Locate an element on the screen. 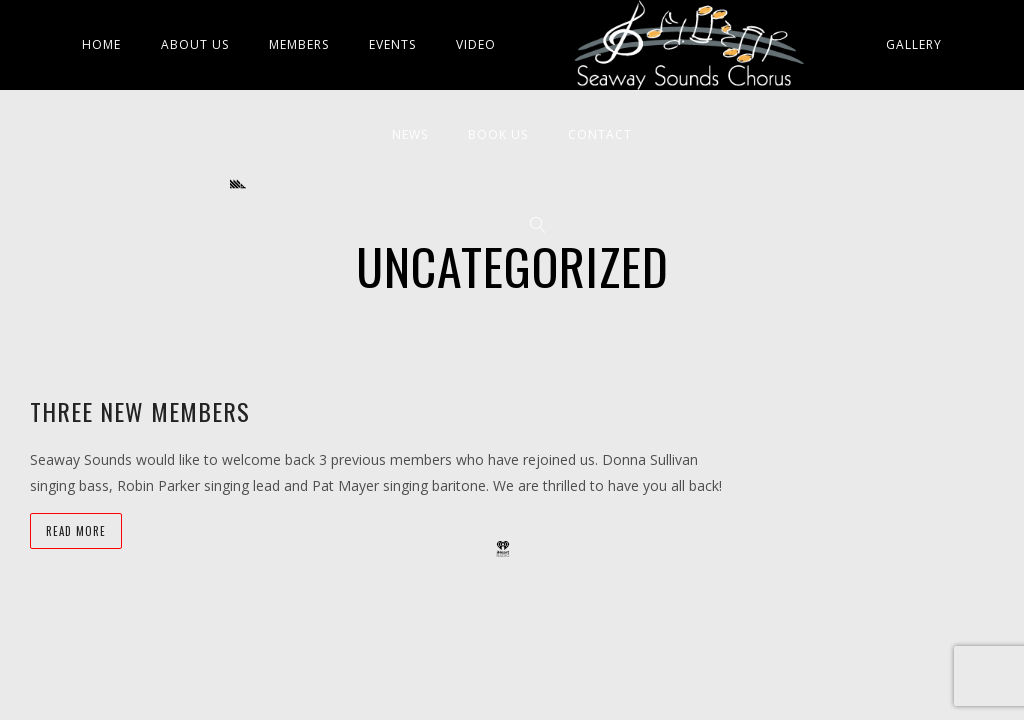 This screenshot has width=1024, height=720. open iHeartRadio app is located at coordinates (503, 549).